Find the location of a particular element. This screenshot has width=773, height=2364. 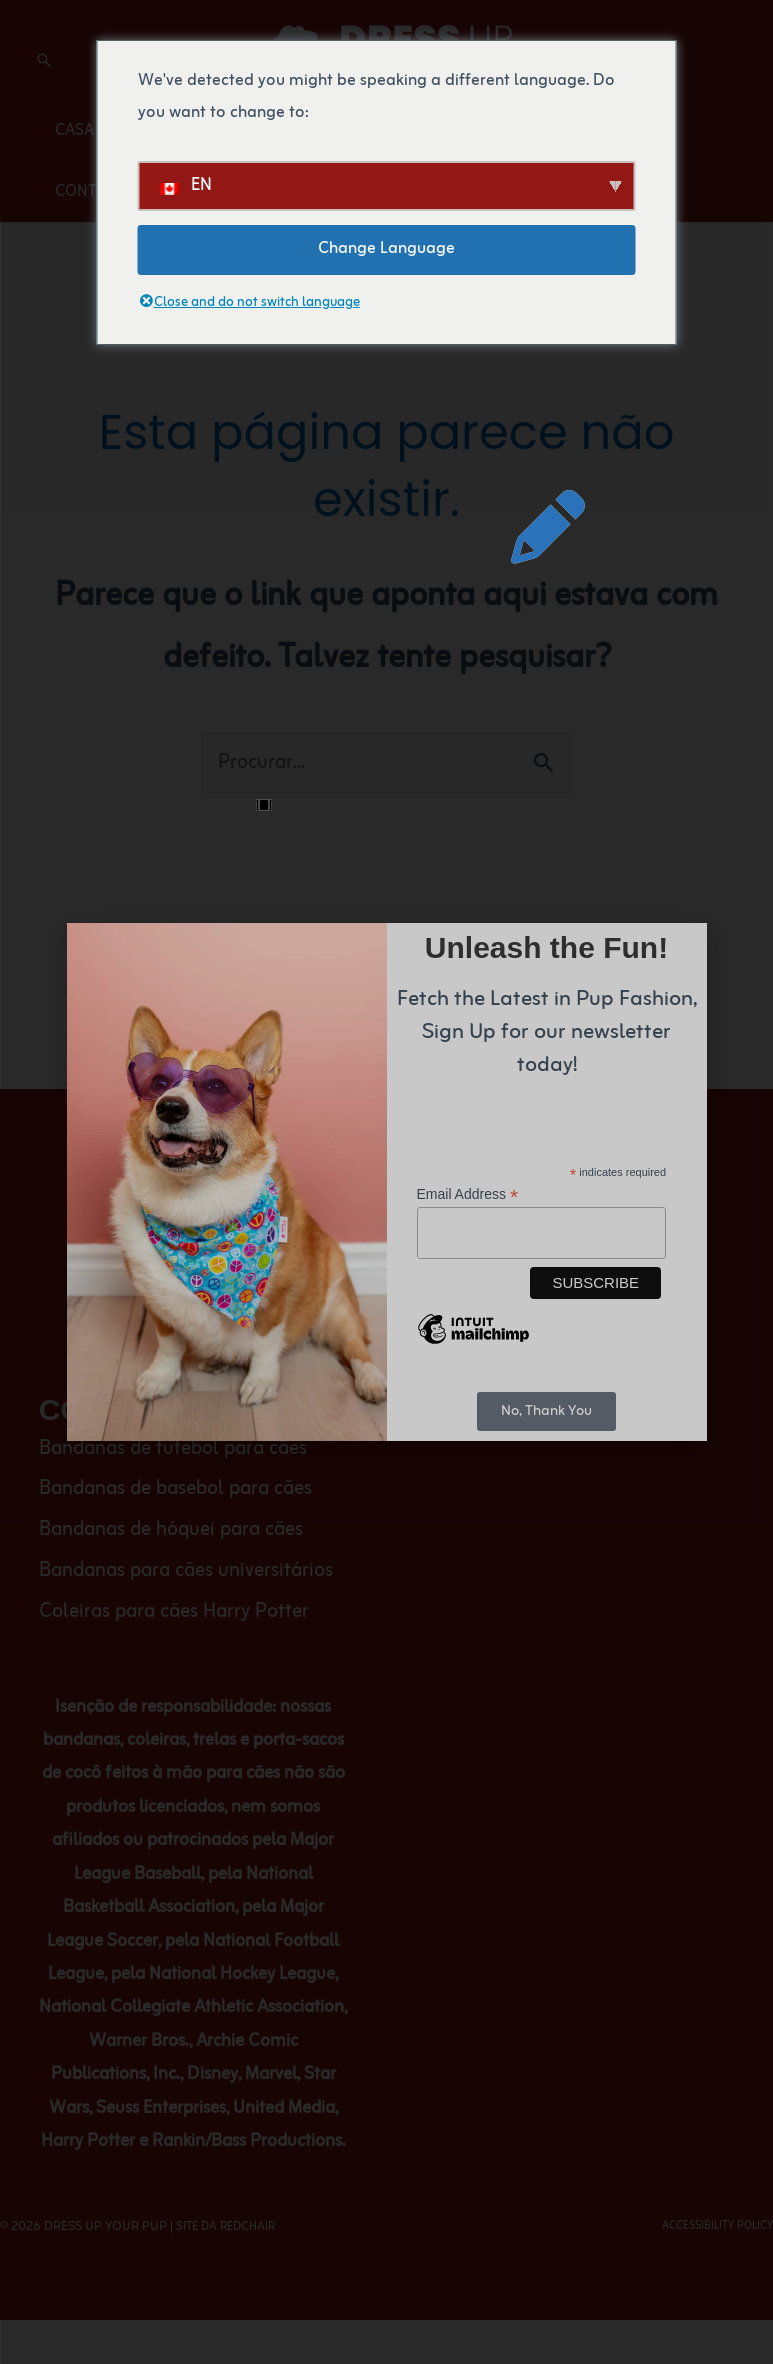

view rug or carpet products is located at coordinates (264, 805).